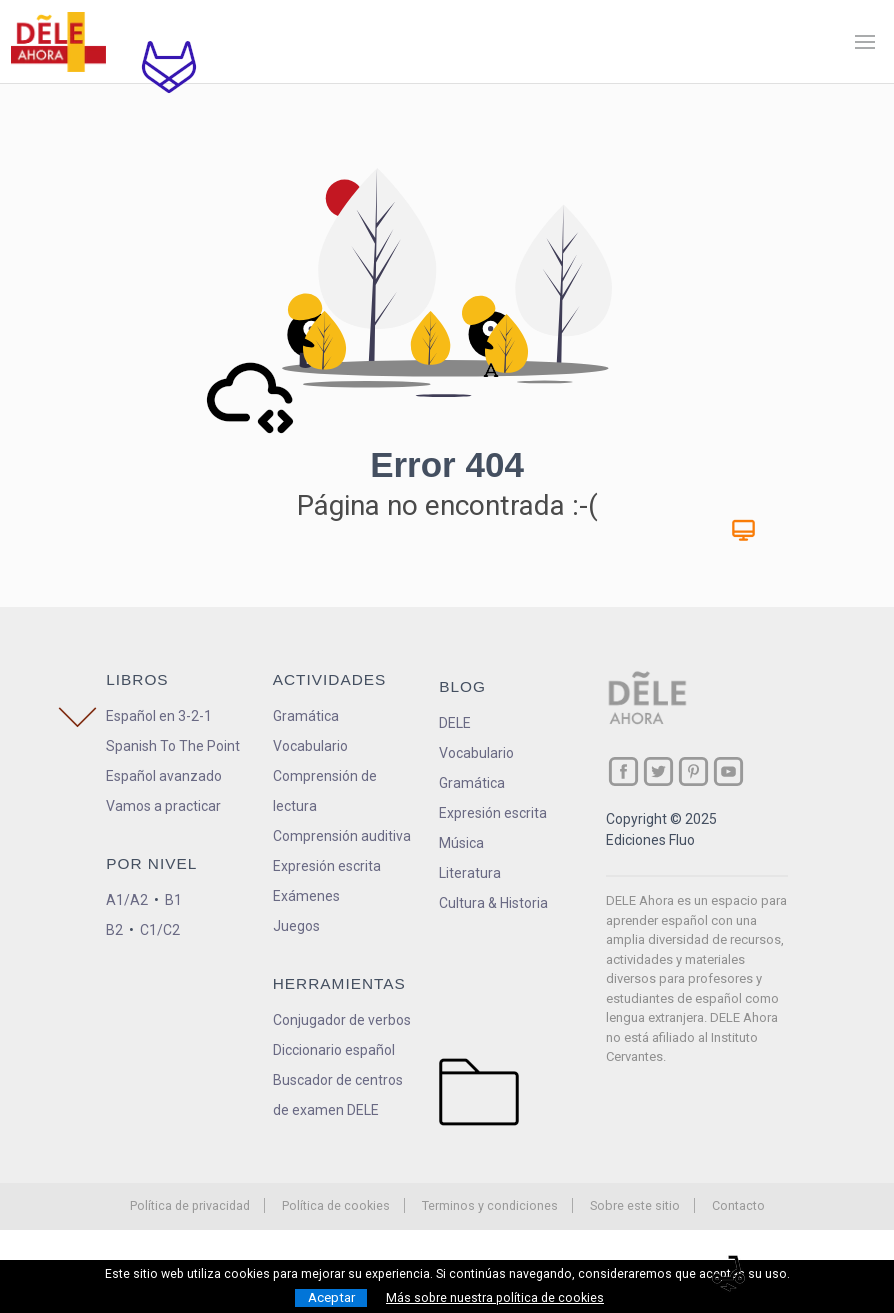 This screenshot has height=1313, width=894. What do you see at coordinates (250, 394) in the screenshot?
I see `access cloud-based code or development tools` at bounding box center [250, 394].